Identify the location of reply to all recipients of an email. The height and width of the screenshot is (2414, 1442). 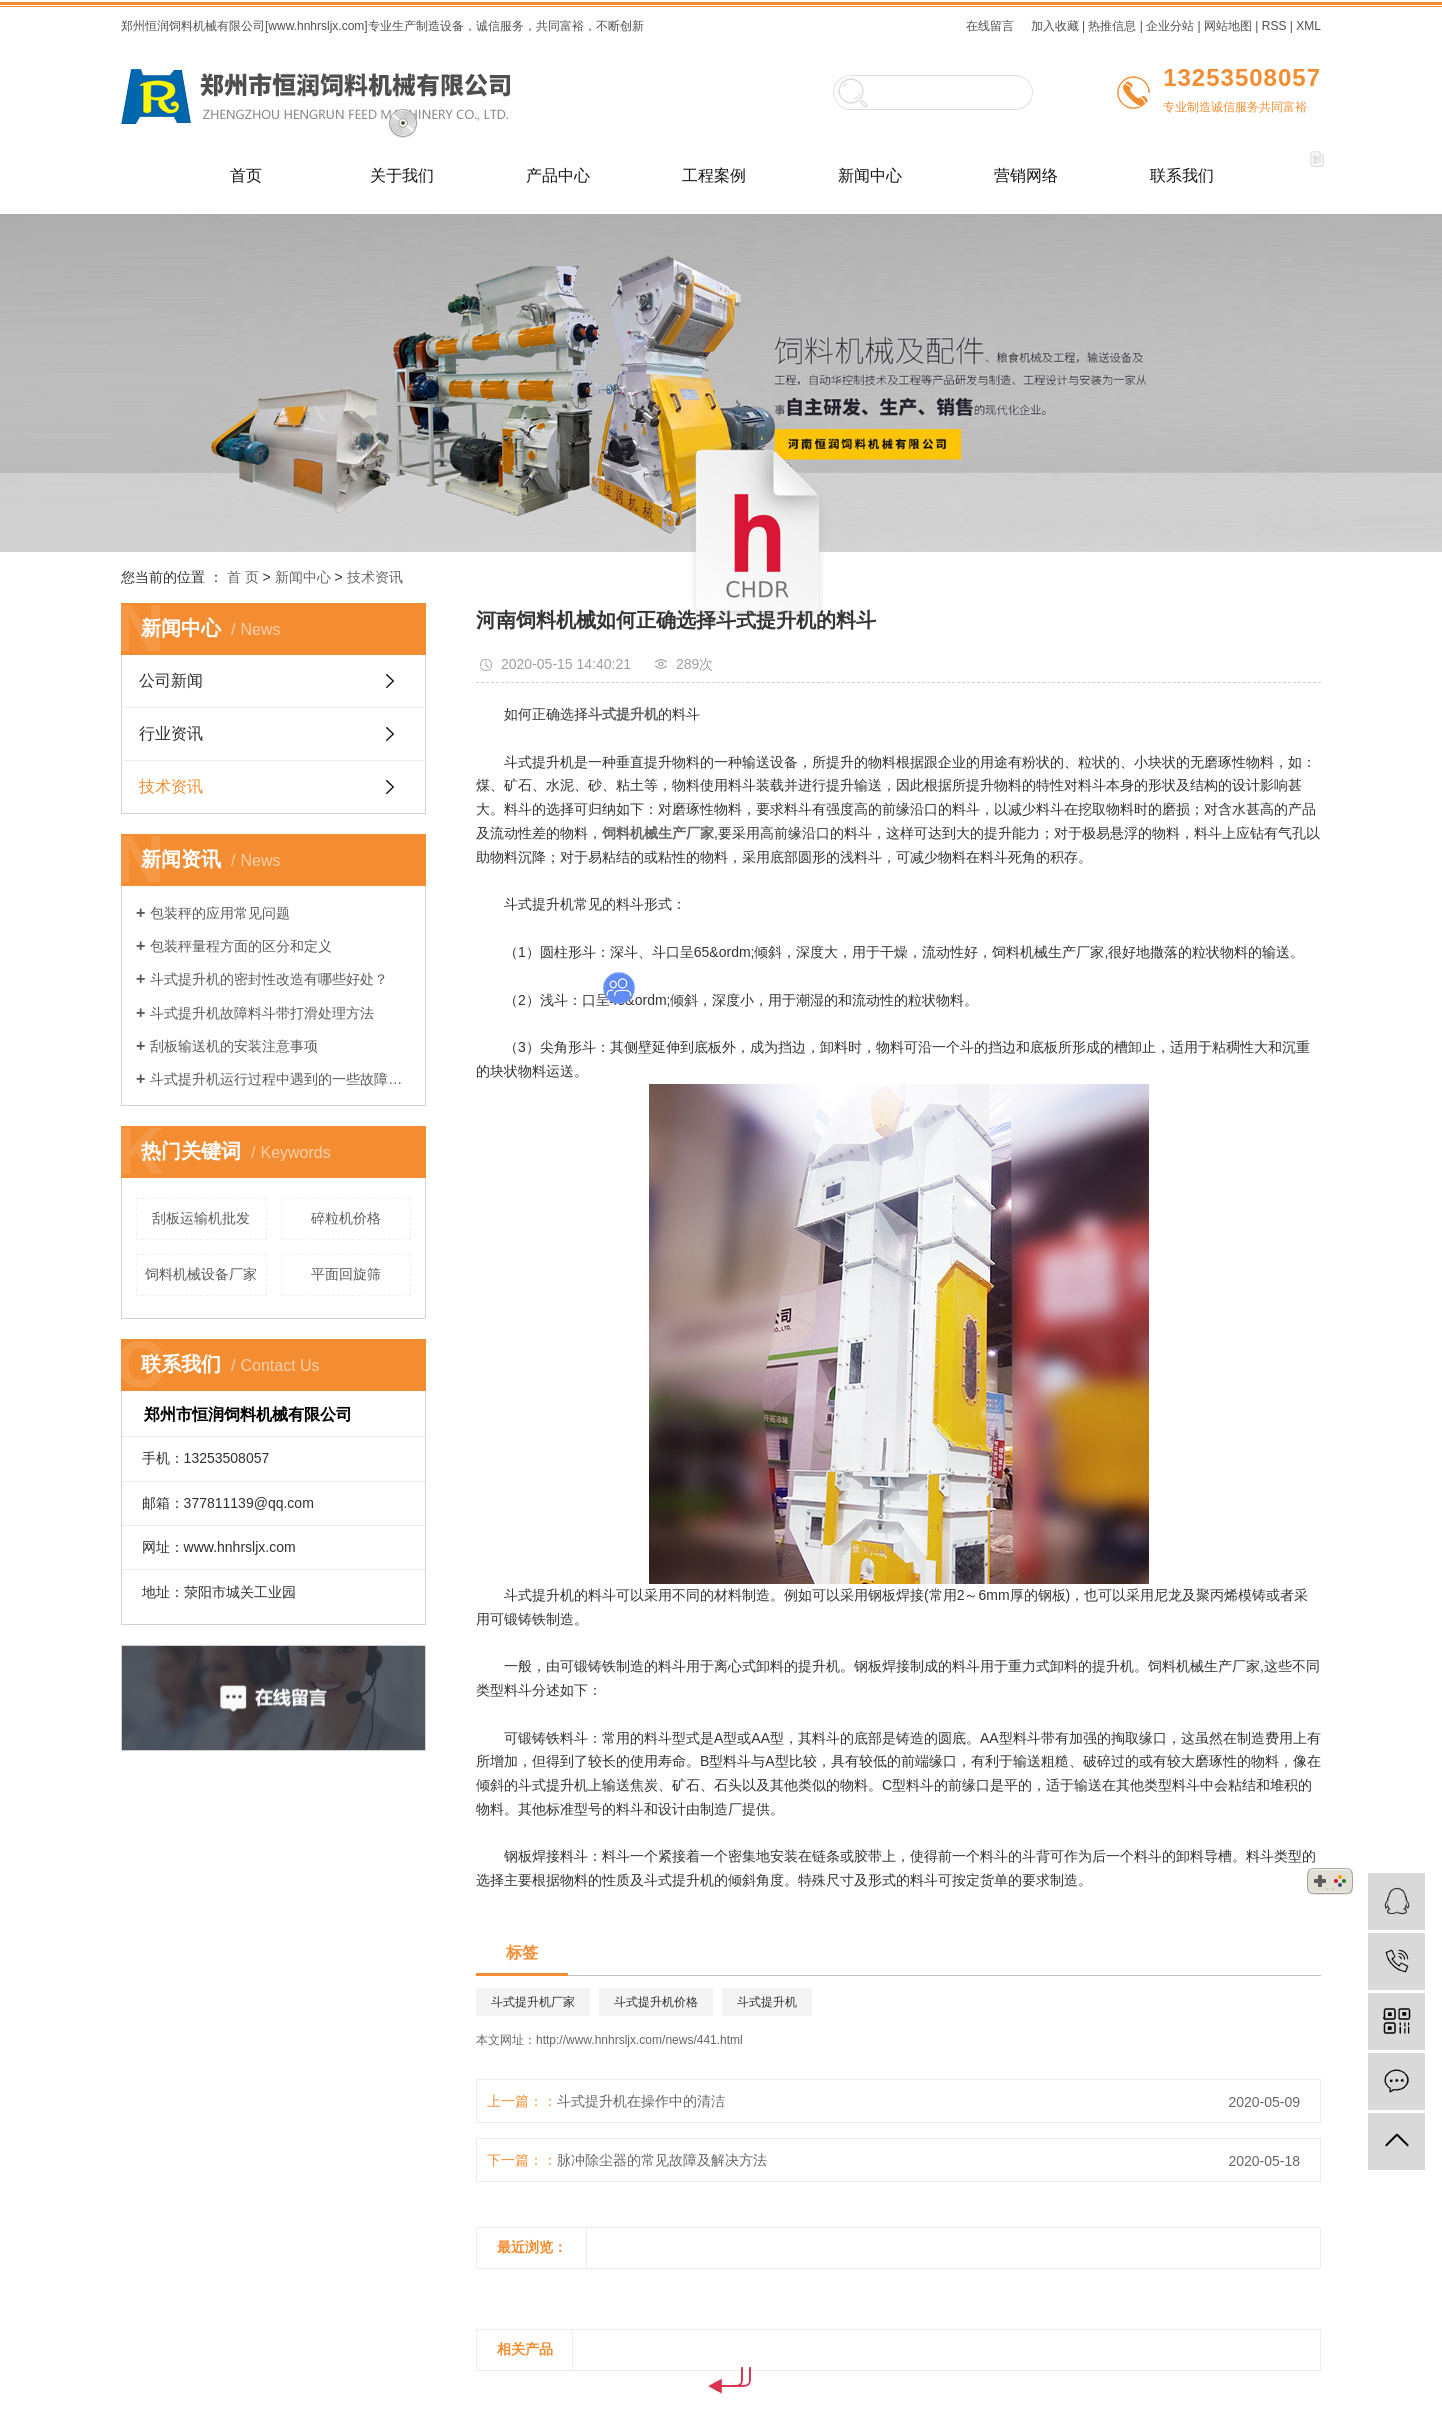
(729, 2377).